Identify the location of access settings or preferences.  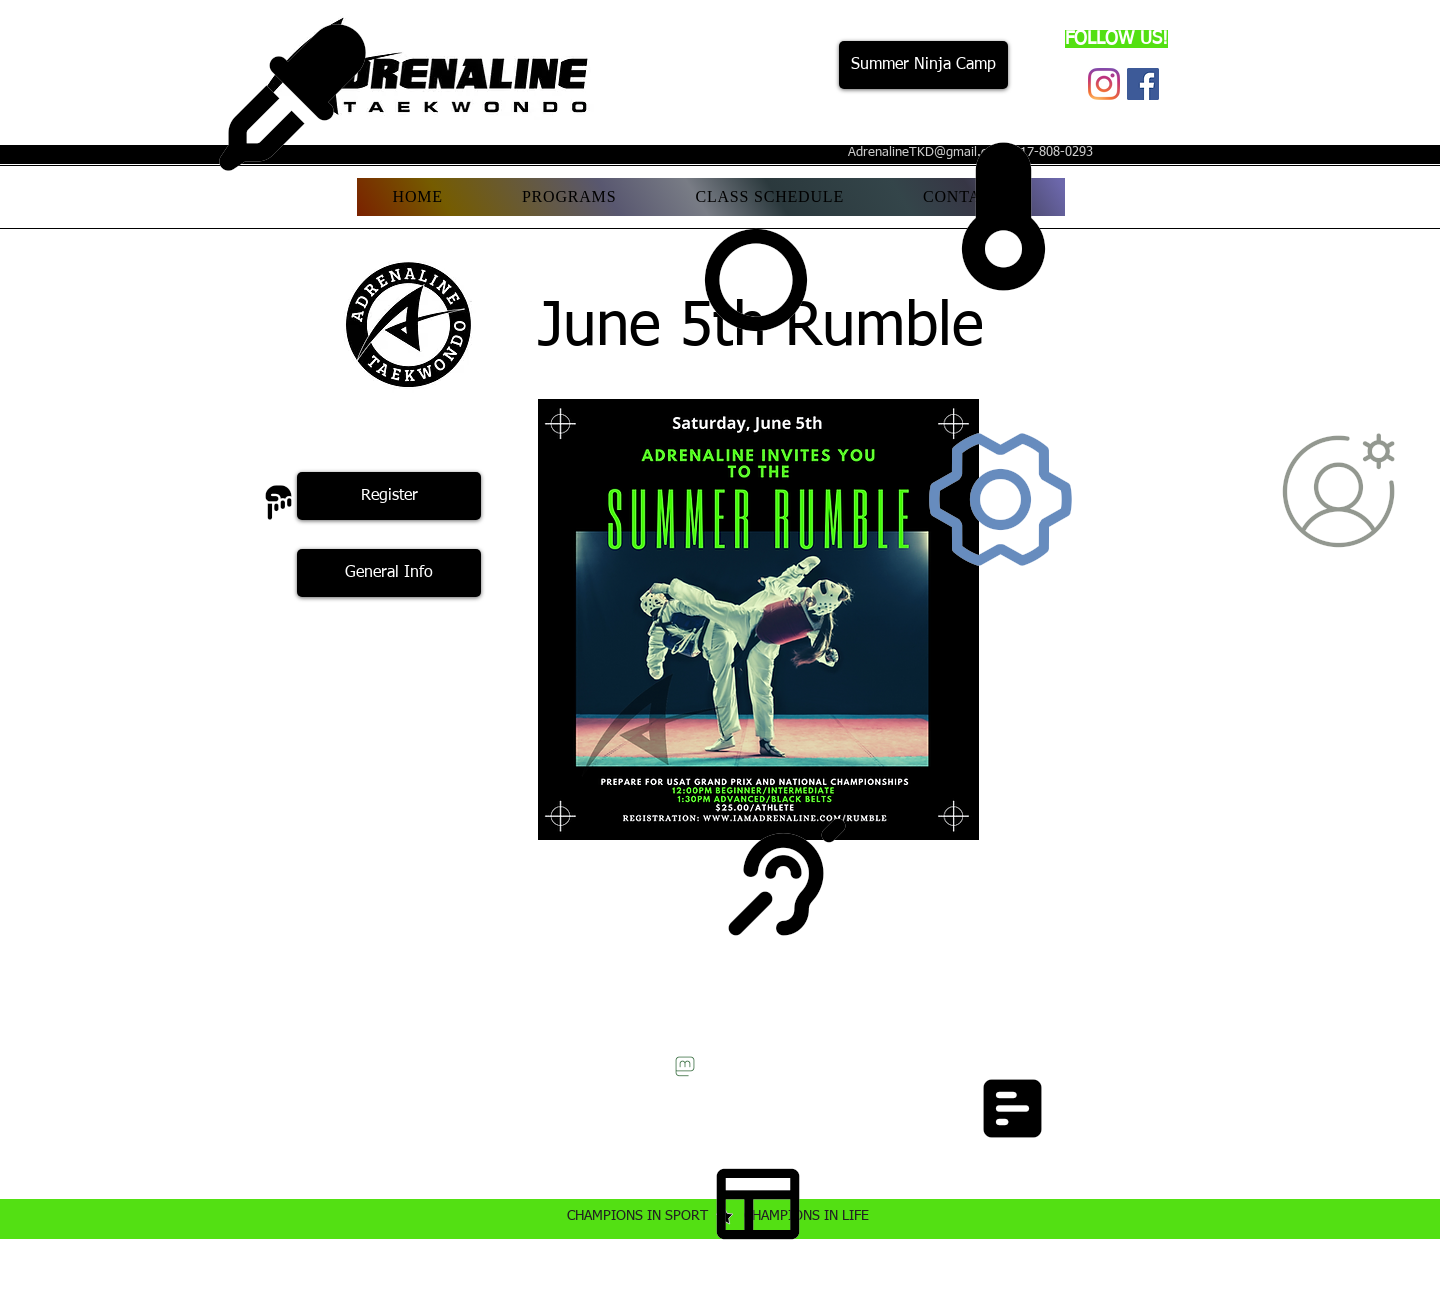
(1000, 499).